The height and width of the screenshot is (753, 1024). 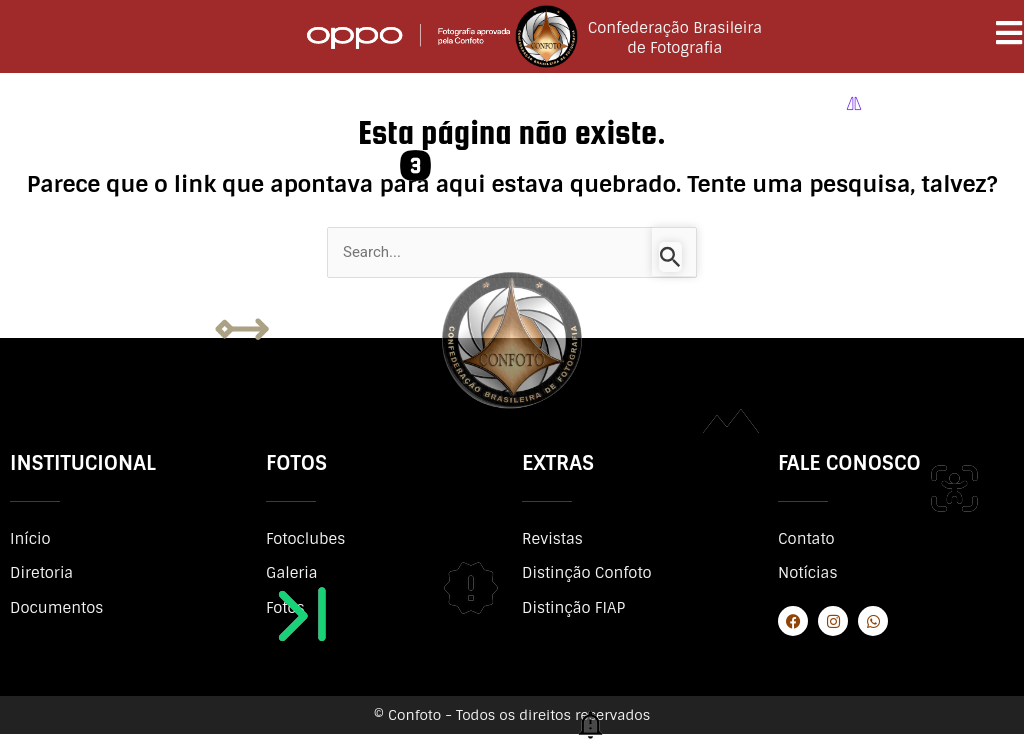 I want to click on skip to end of content, so click(x=304, y=616).